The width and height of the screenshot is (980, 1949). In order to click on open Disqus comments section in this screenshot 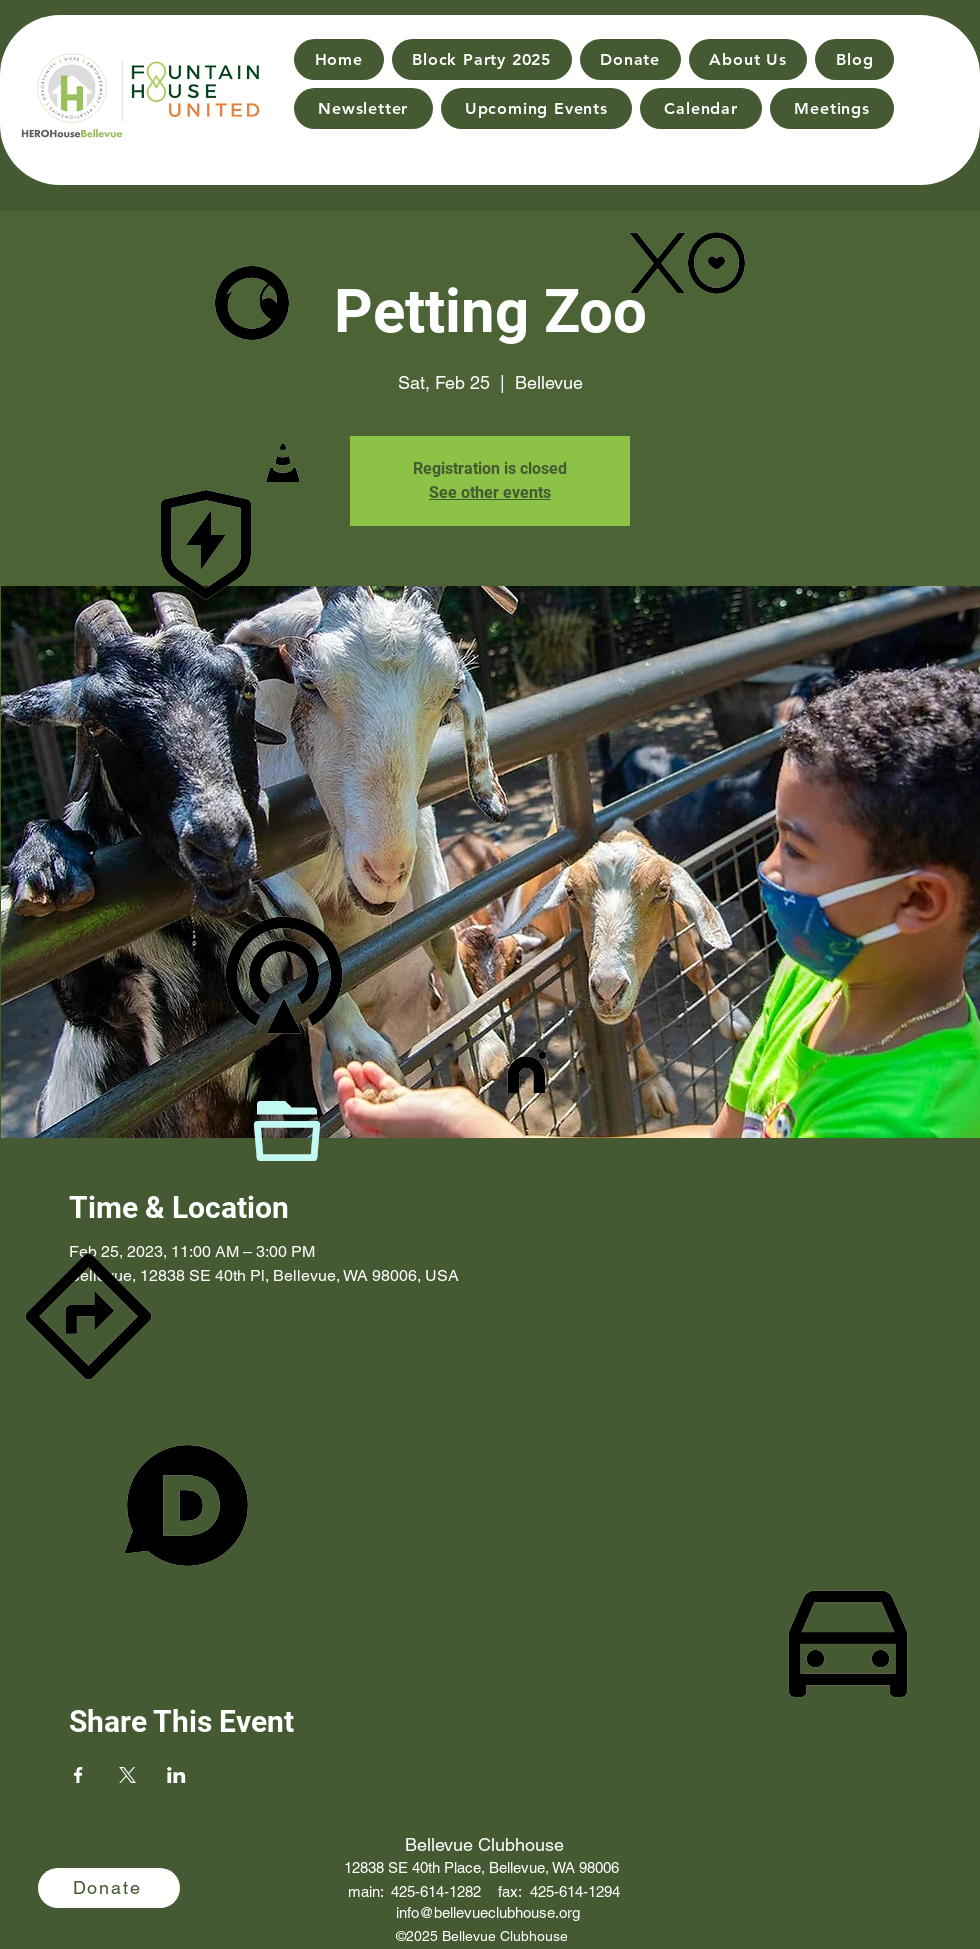, I will do `click(187, 1505)`.